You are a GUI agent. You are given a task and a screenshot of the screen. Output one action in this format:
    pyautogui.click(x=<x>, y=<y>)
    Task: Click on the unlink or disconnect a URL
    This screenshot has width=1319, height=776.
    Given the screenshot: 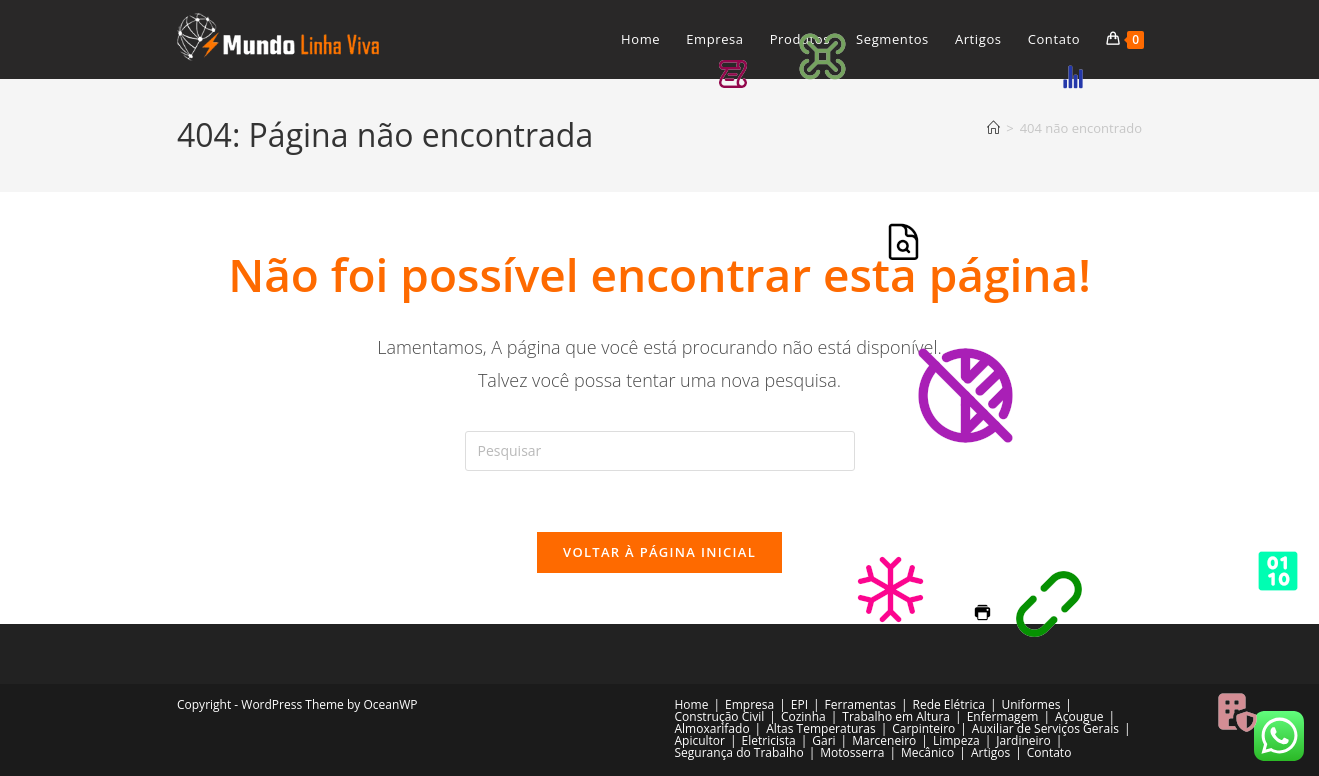 What is the action you would take?
    pyautogui.click(x=1049, y=604)
    